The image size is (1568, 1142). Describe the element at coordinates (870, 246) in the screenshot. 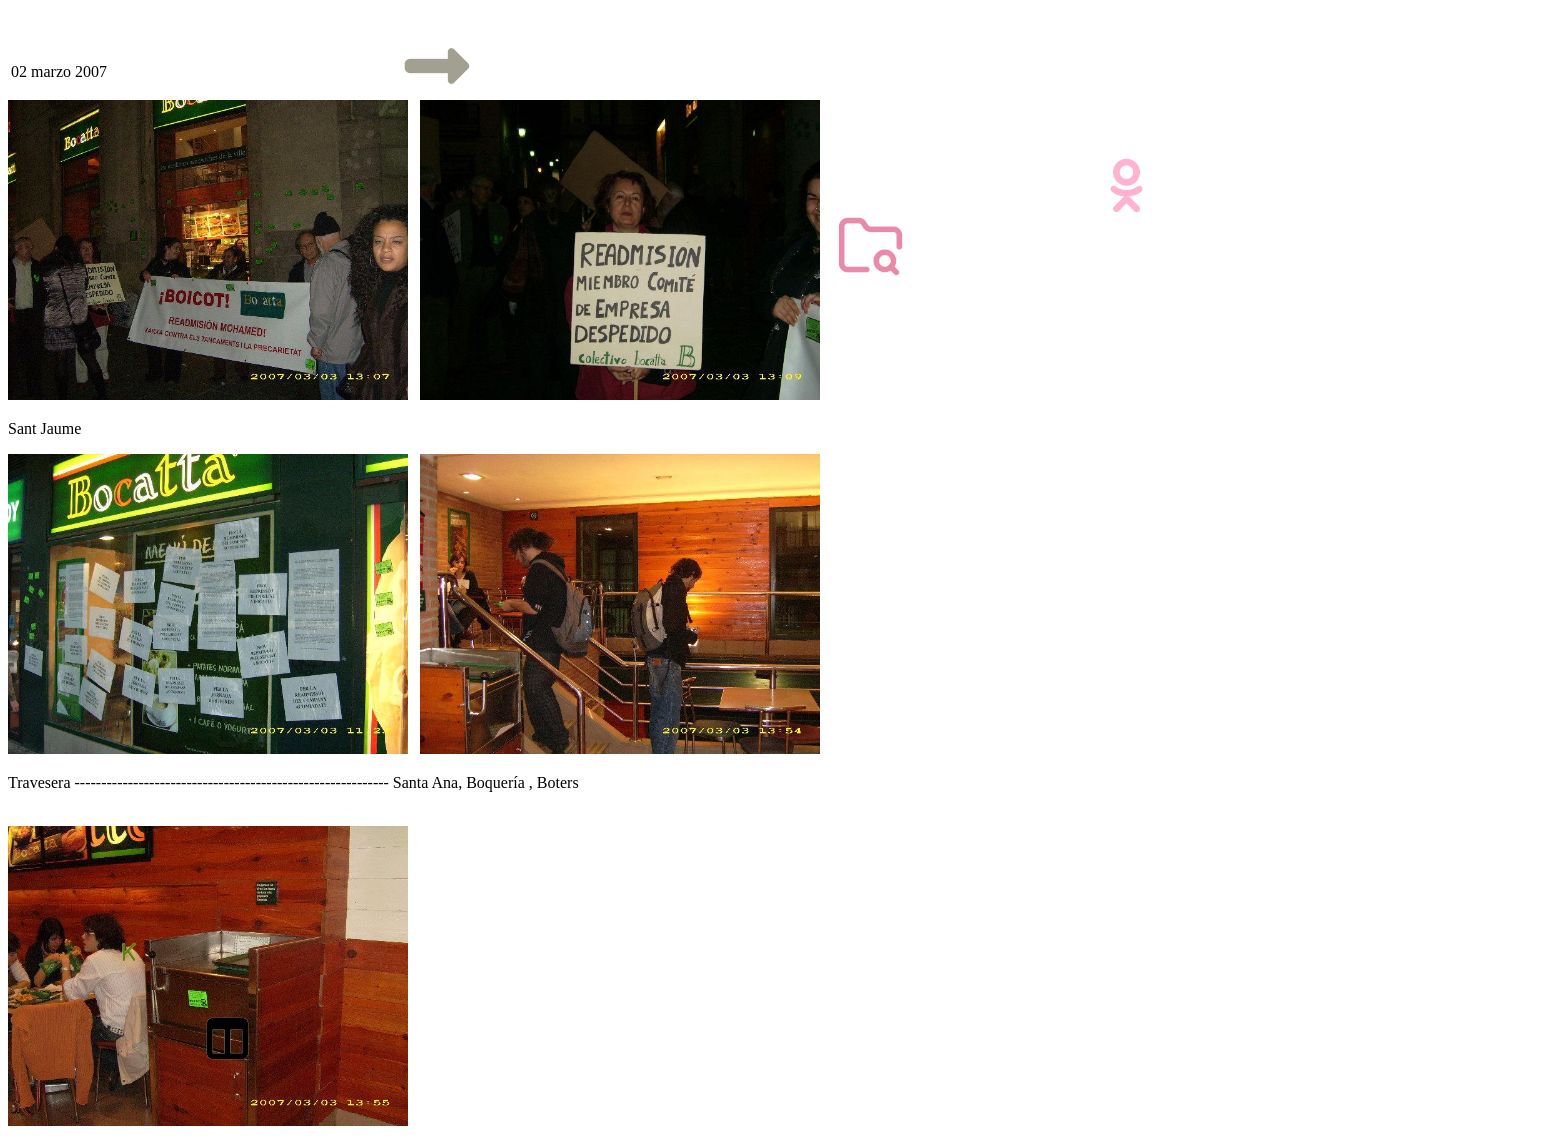

I see `search within a folder` at that location.